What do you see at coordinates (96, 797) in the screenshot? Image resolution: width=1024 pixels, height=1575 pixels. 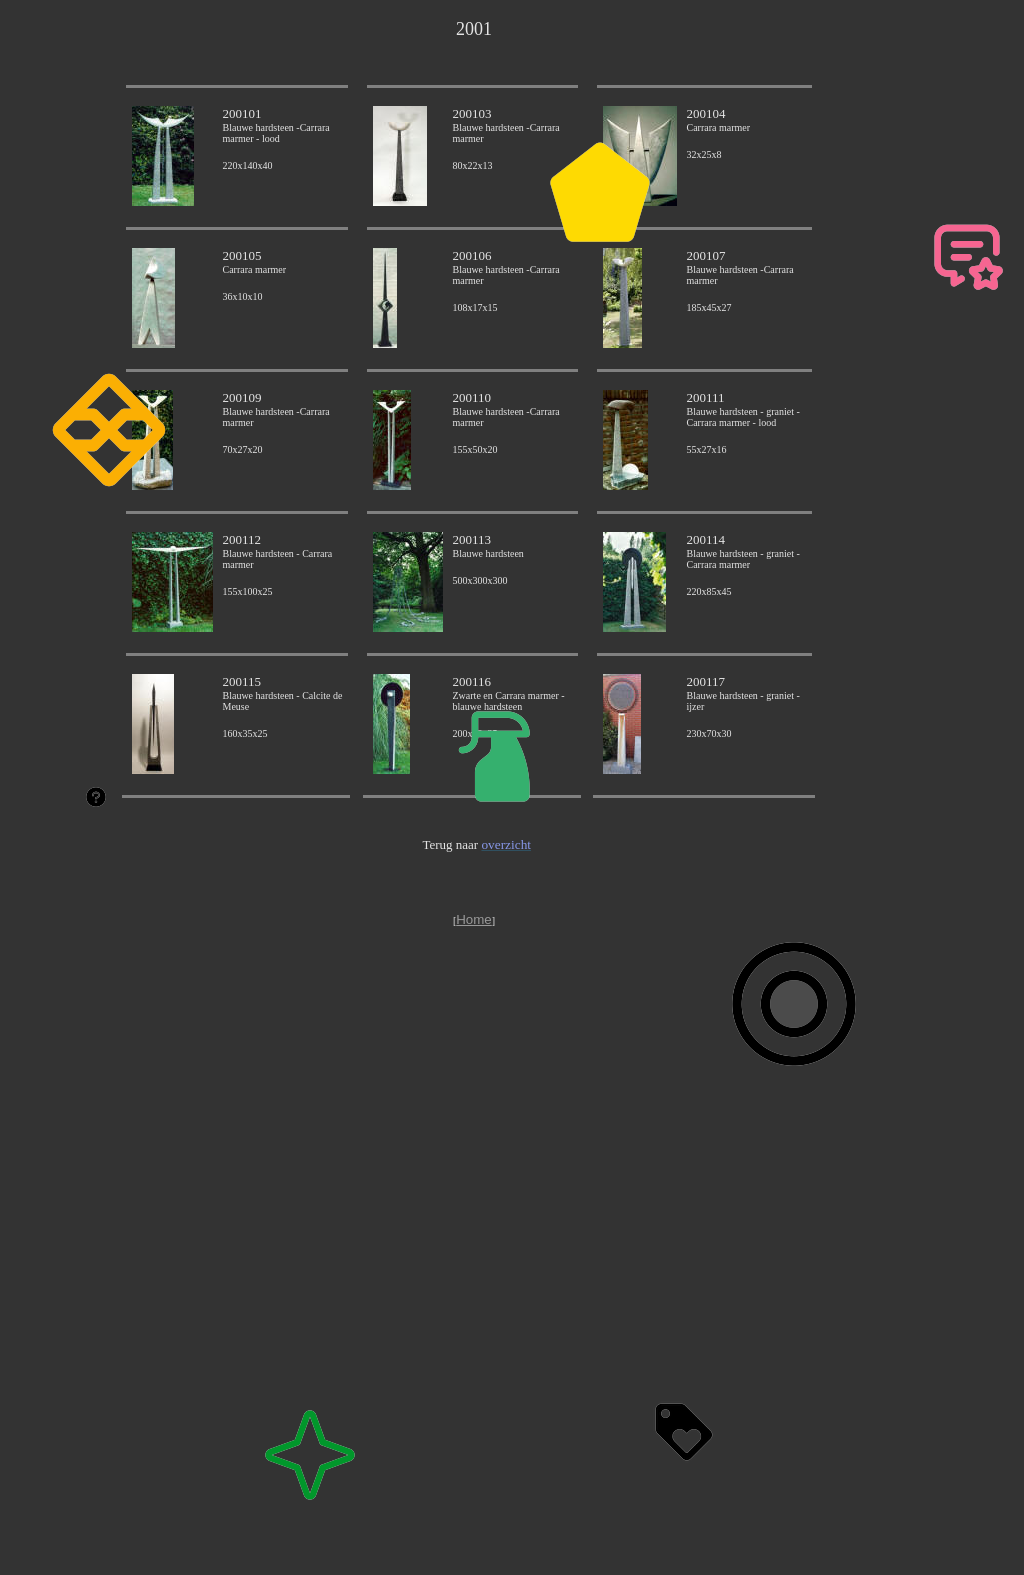 I see `access help or support` at bounding box center [96, 797].